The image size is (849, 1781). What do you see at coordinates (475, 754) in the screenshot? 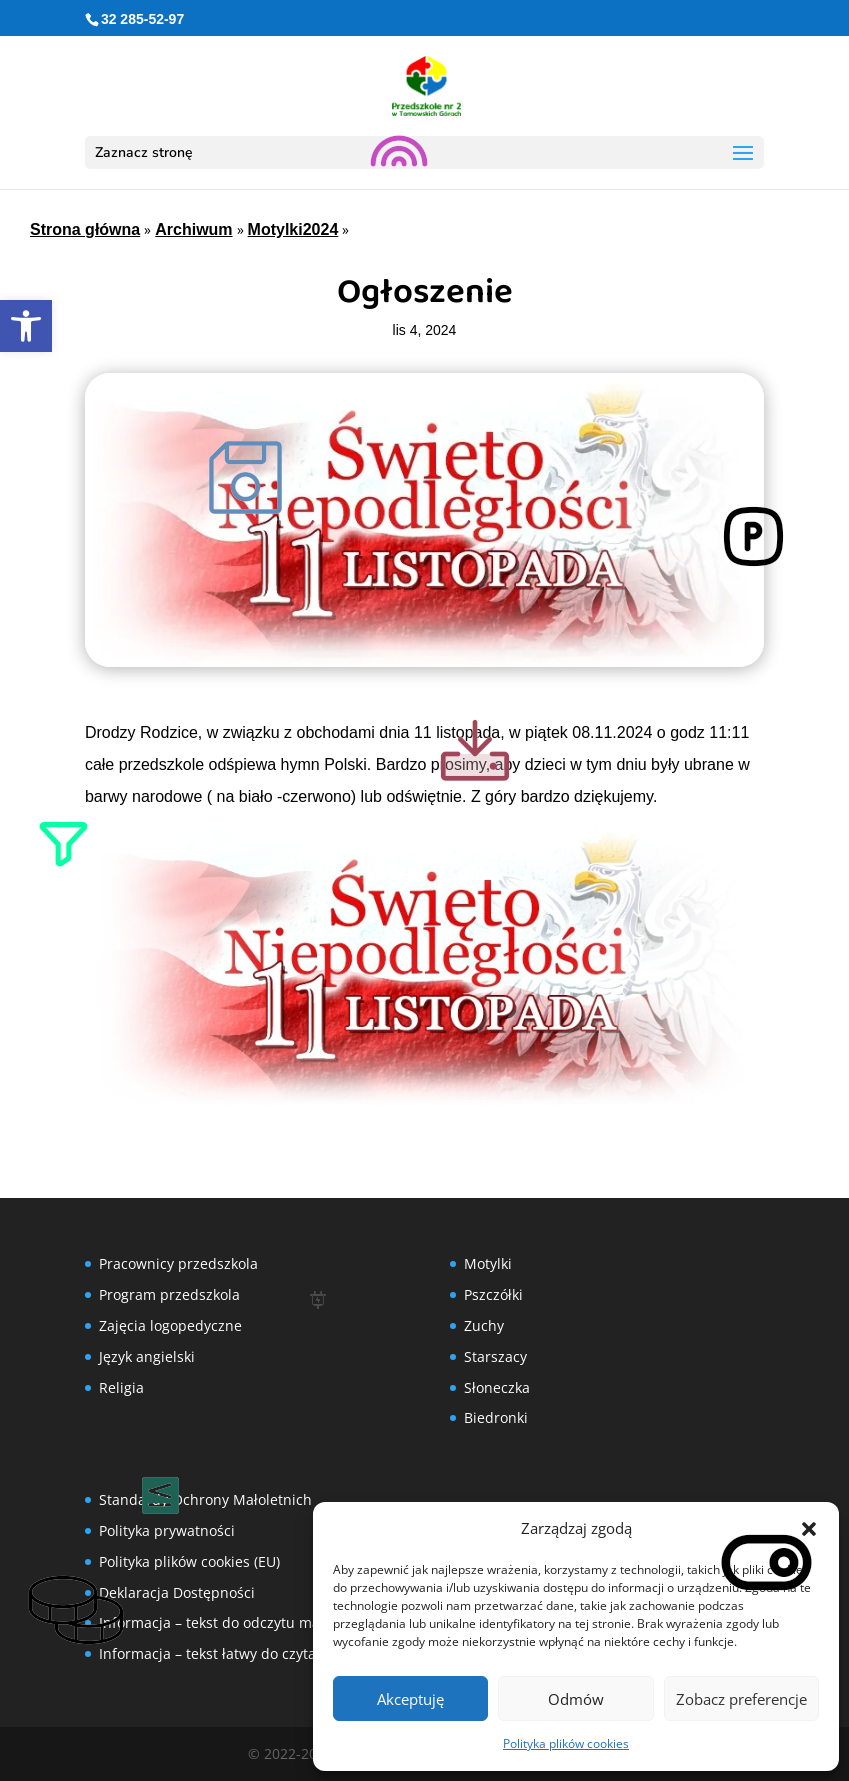
I see `download a file to your device` at bounding box center [475, 754].